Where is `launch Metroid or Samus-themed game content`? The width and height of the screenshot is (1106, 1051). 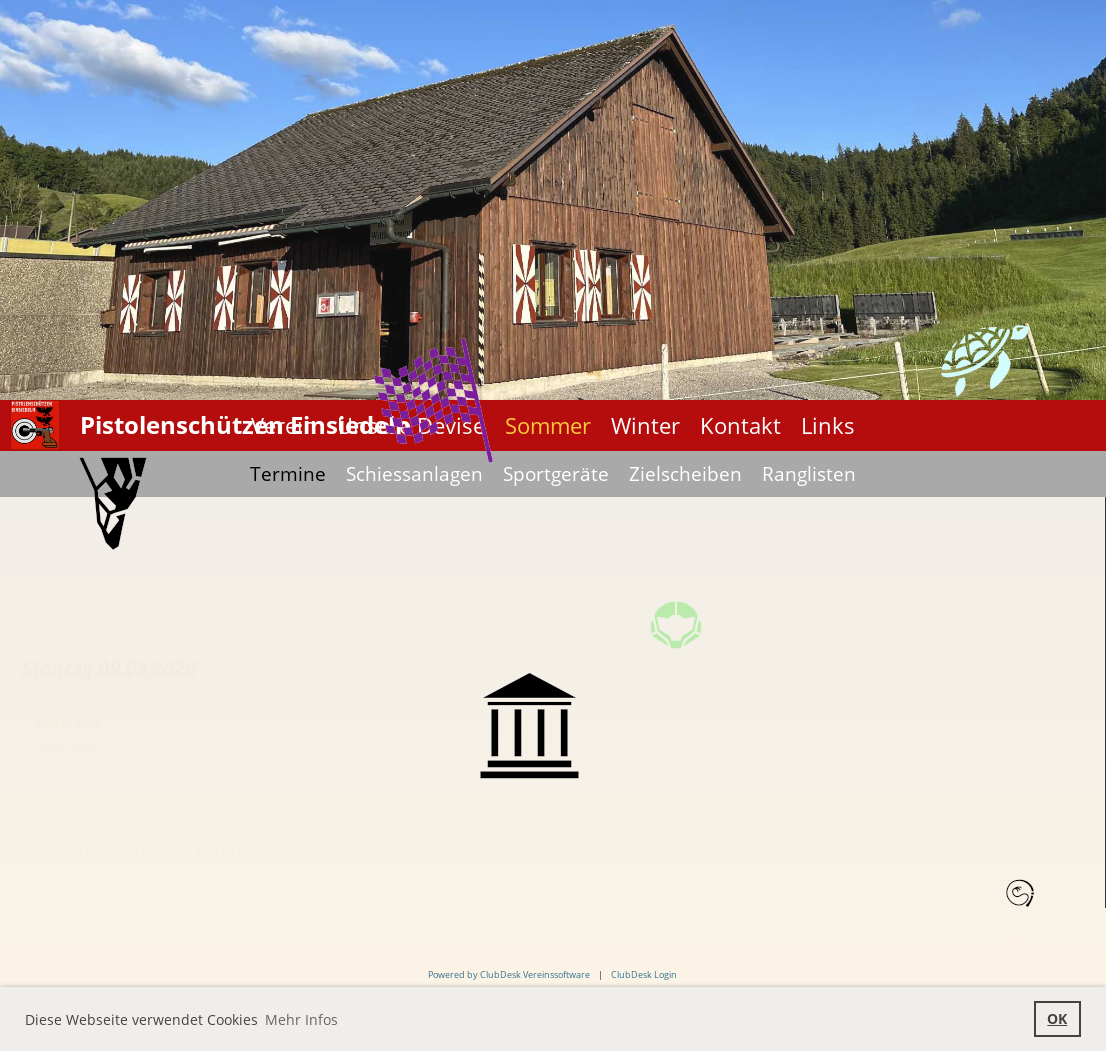
launch Metroid or Samus-themed game content is located at coordinates (676, 625).